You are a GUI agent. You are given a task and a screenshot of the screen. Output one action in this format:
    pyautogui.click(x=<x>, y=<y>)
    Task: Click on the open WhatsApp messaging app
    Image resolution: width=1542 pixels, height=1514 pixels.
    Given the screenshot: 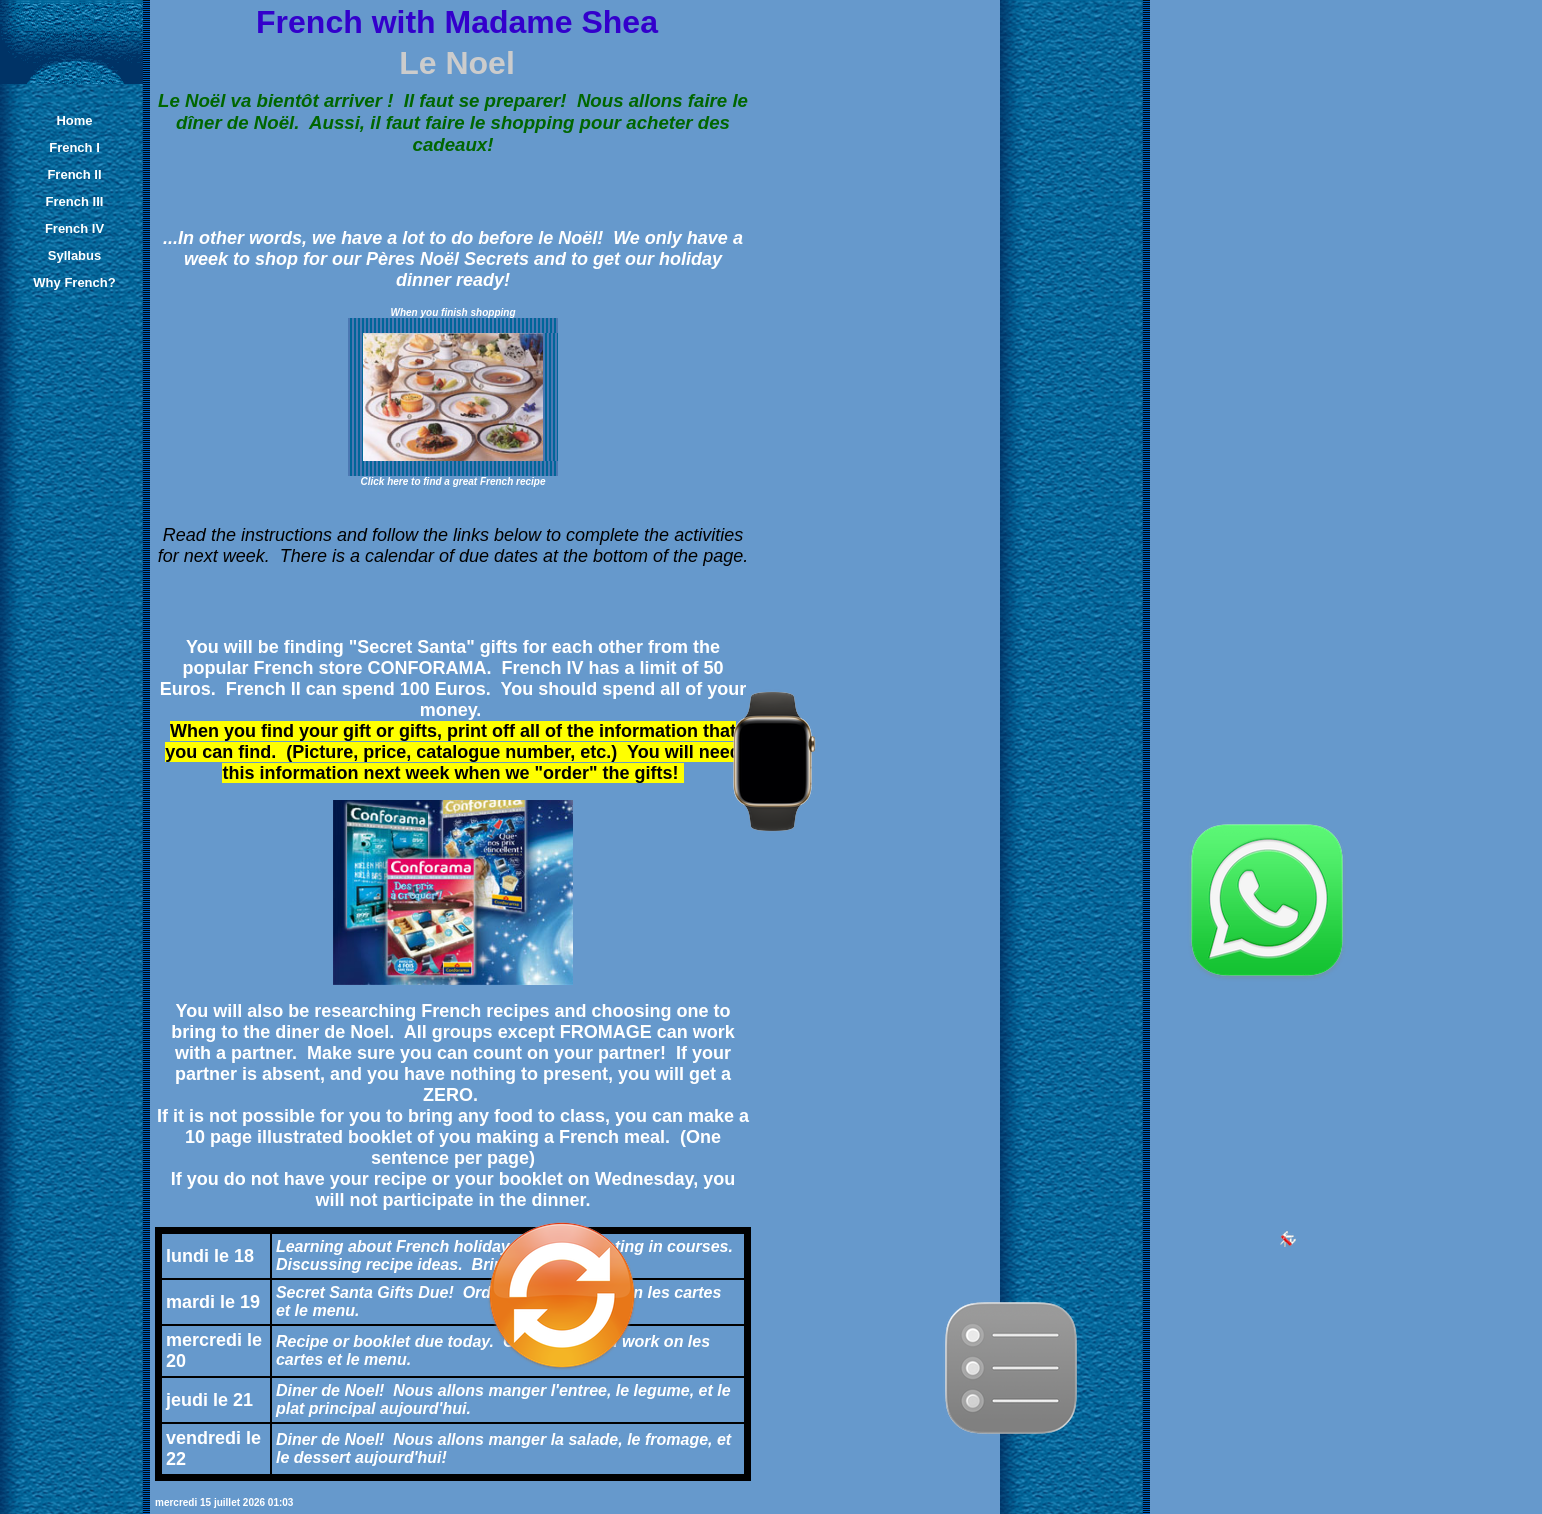 What is the action you would take?
    pyautogui.click(x=1267, y=900)
    